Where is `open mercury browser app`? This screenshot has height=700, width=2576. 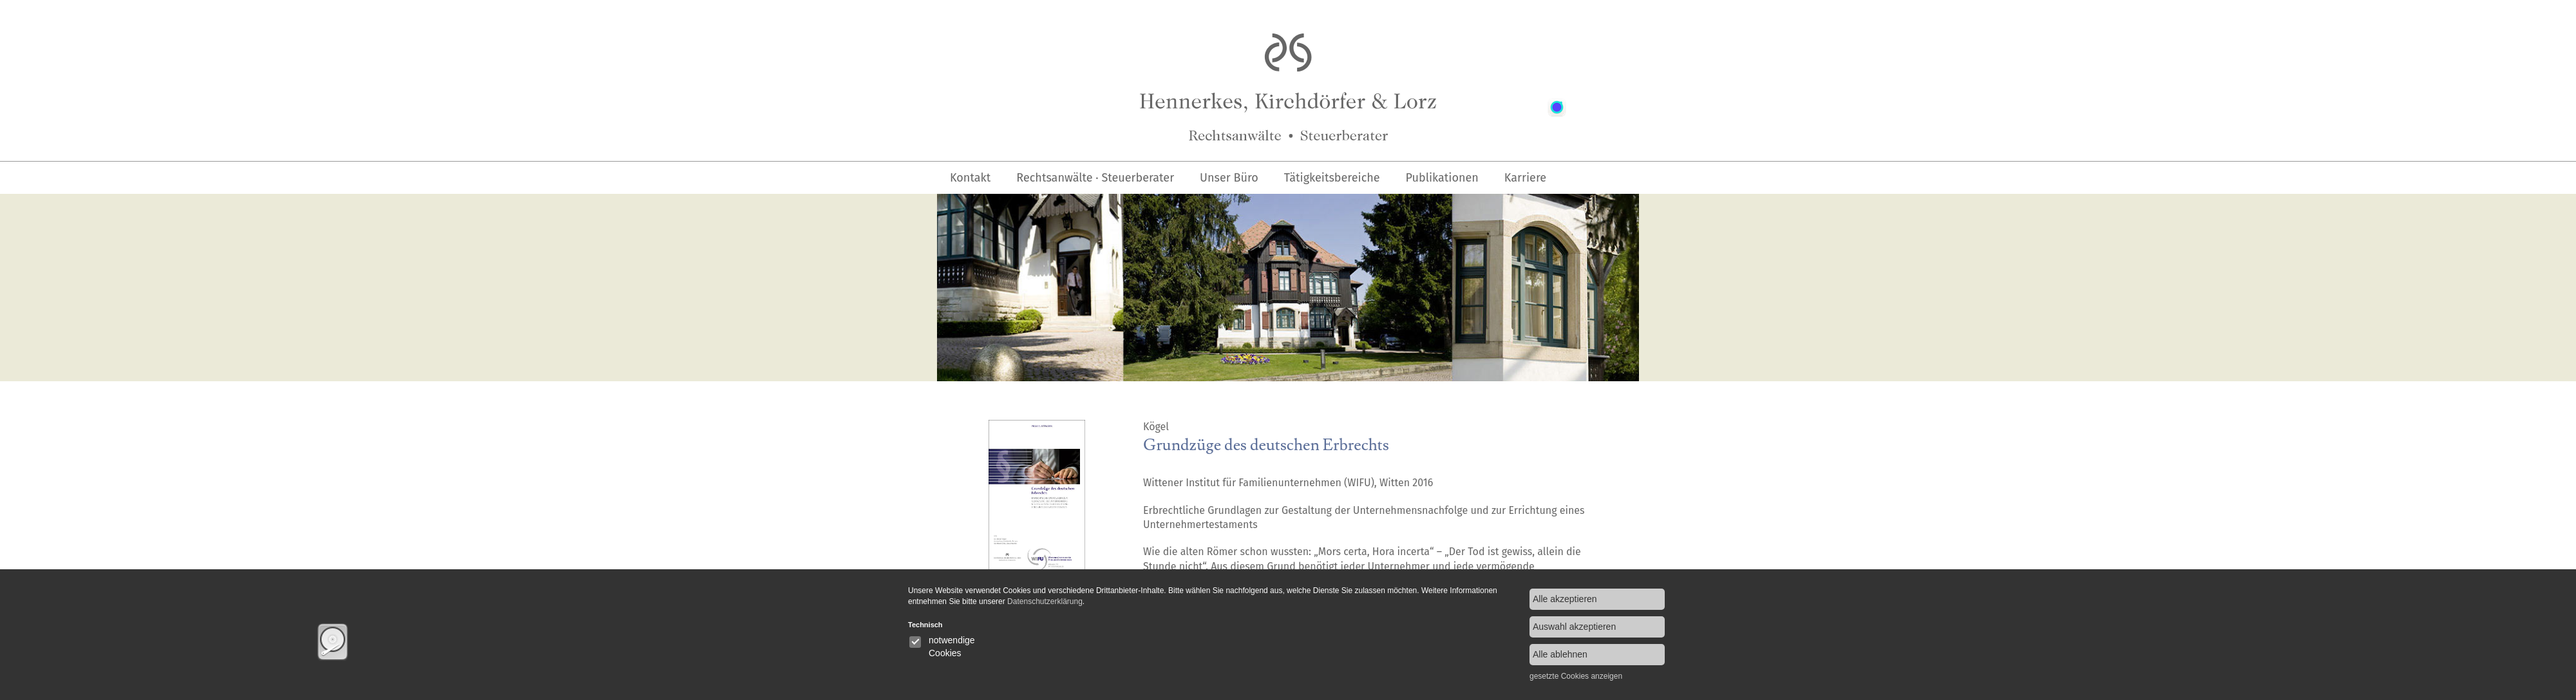 open mercury browser app is located at coordinates (1557, 107).